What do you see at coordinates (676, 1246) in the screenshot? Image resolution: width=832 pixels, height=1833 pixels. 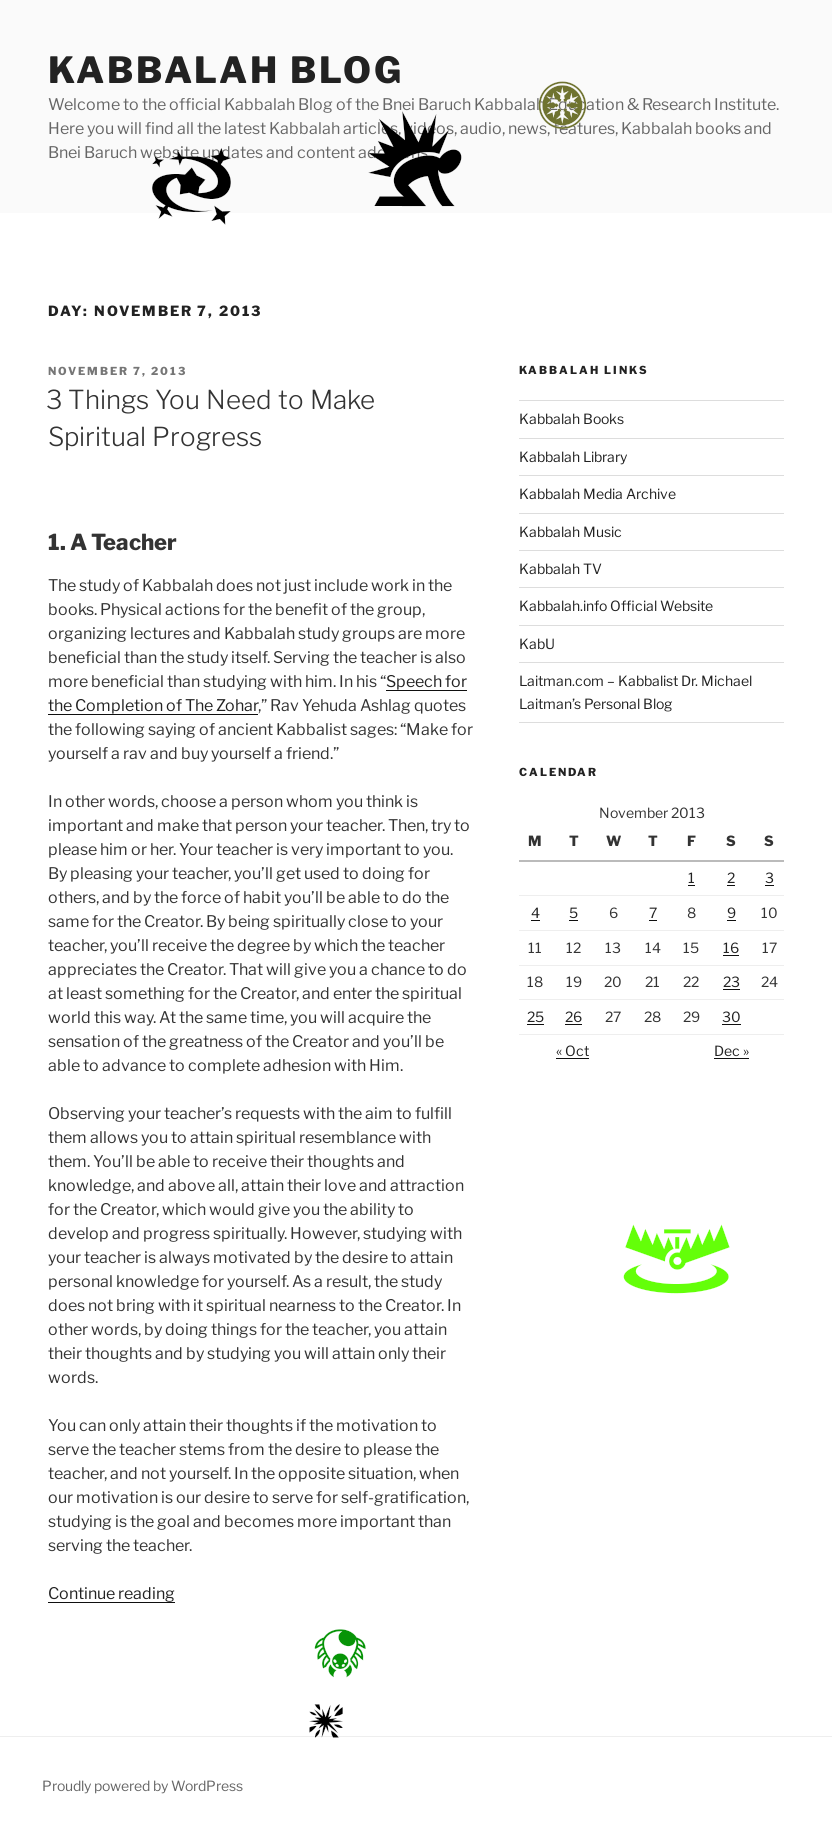 I see `trap or hazard indicator in a game interface` at bounding box center [676, 1246].